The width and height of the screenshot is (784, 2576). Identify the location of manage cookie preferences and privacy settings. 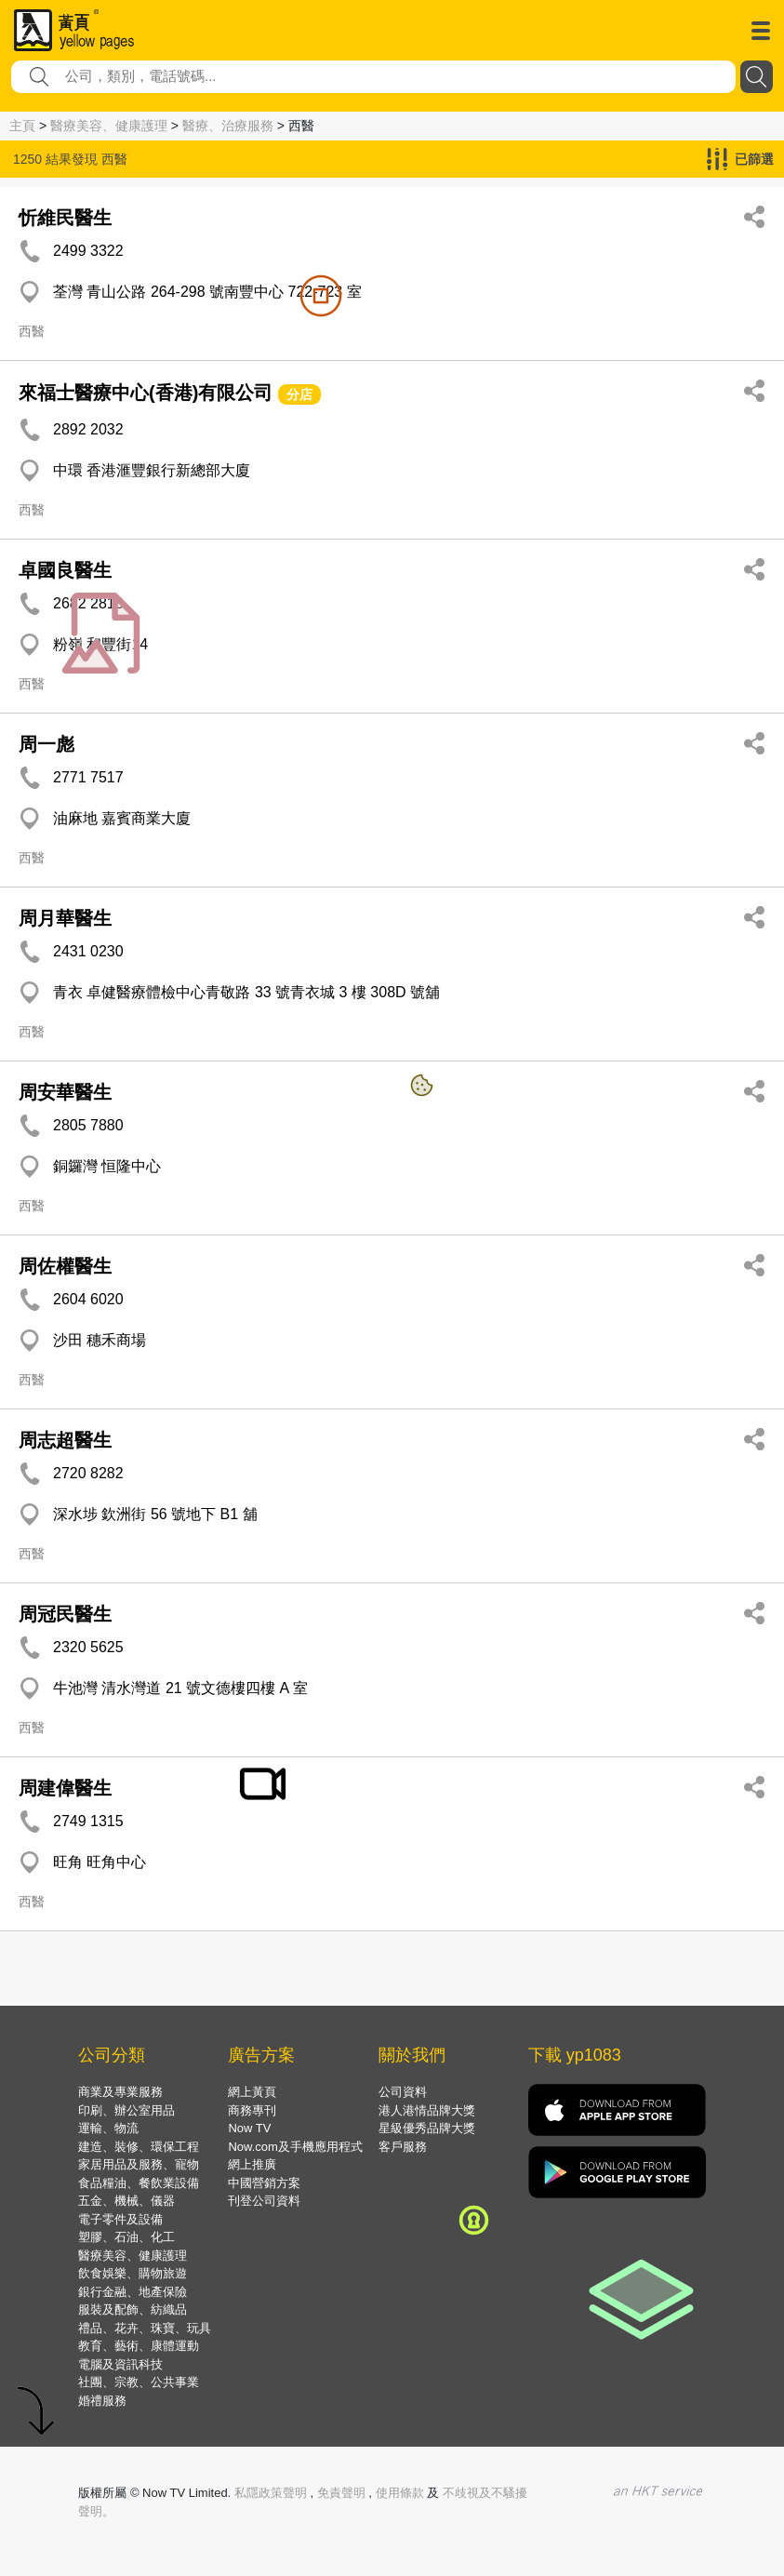
(421, 1085).